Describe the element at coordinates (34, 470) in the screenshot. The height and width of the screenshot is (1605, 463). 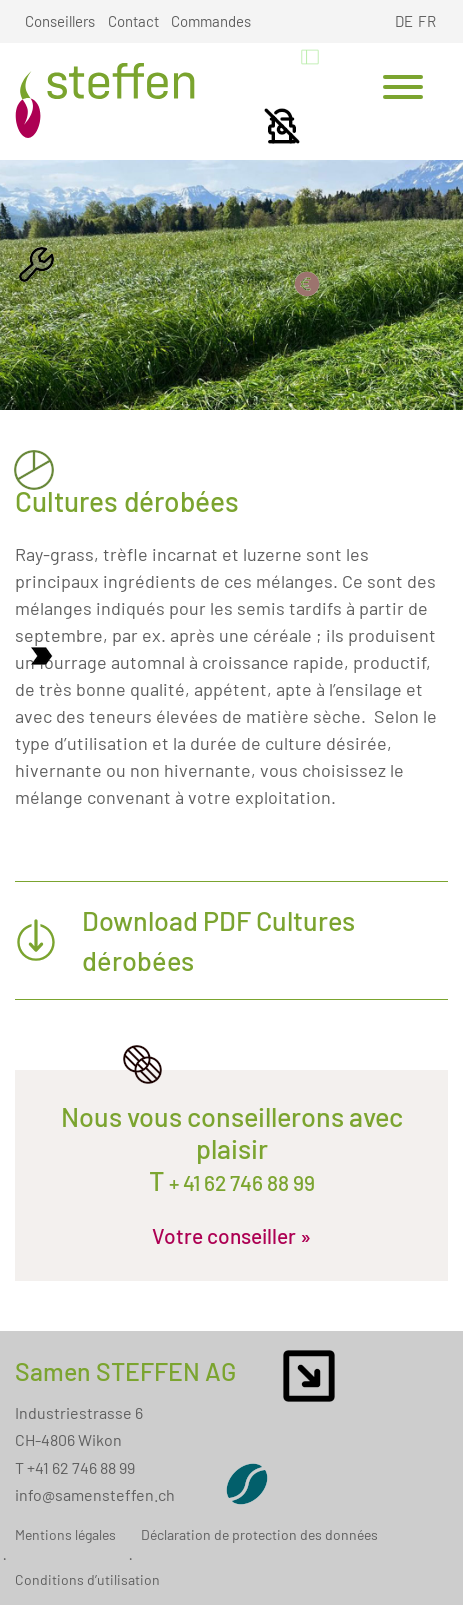
I see `view analytics or statistics breakdown` at that location.